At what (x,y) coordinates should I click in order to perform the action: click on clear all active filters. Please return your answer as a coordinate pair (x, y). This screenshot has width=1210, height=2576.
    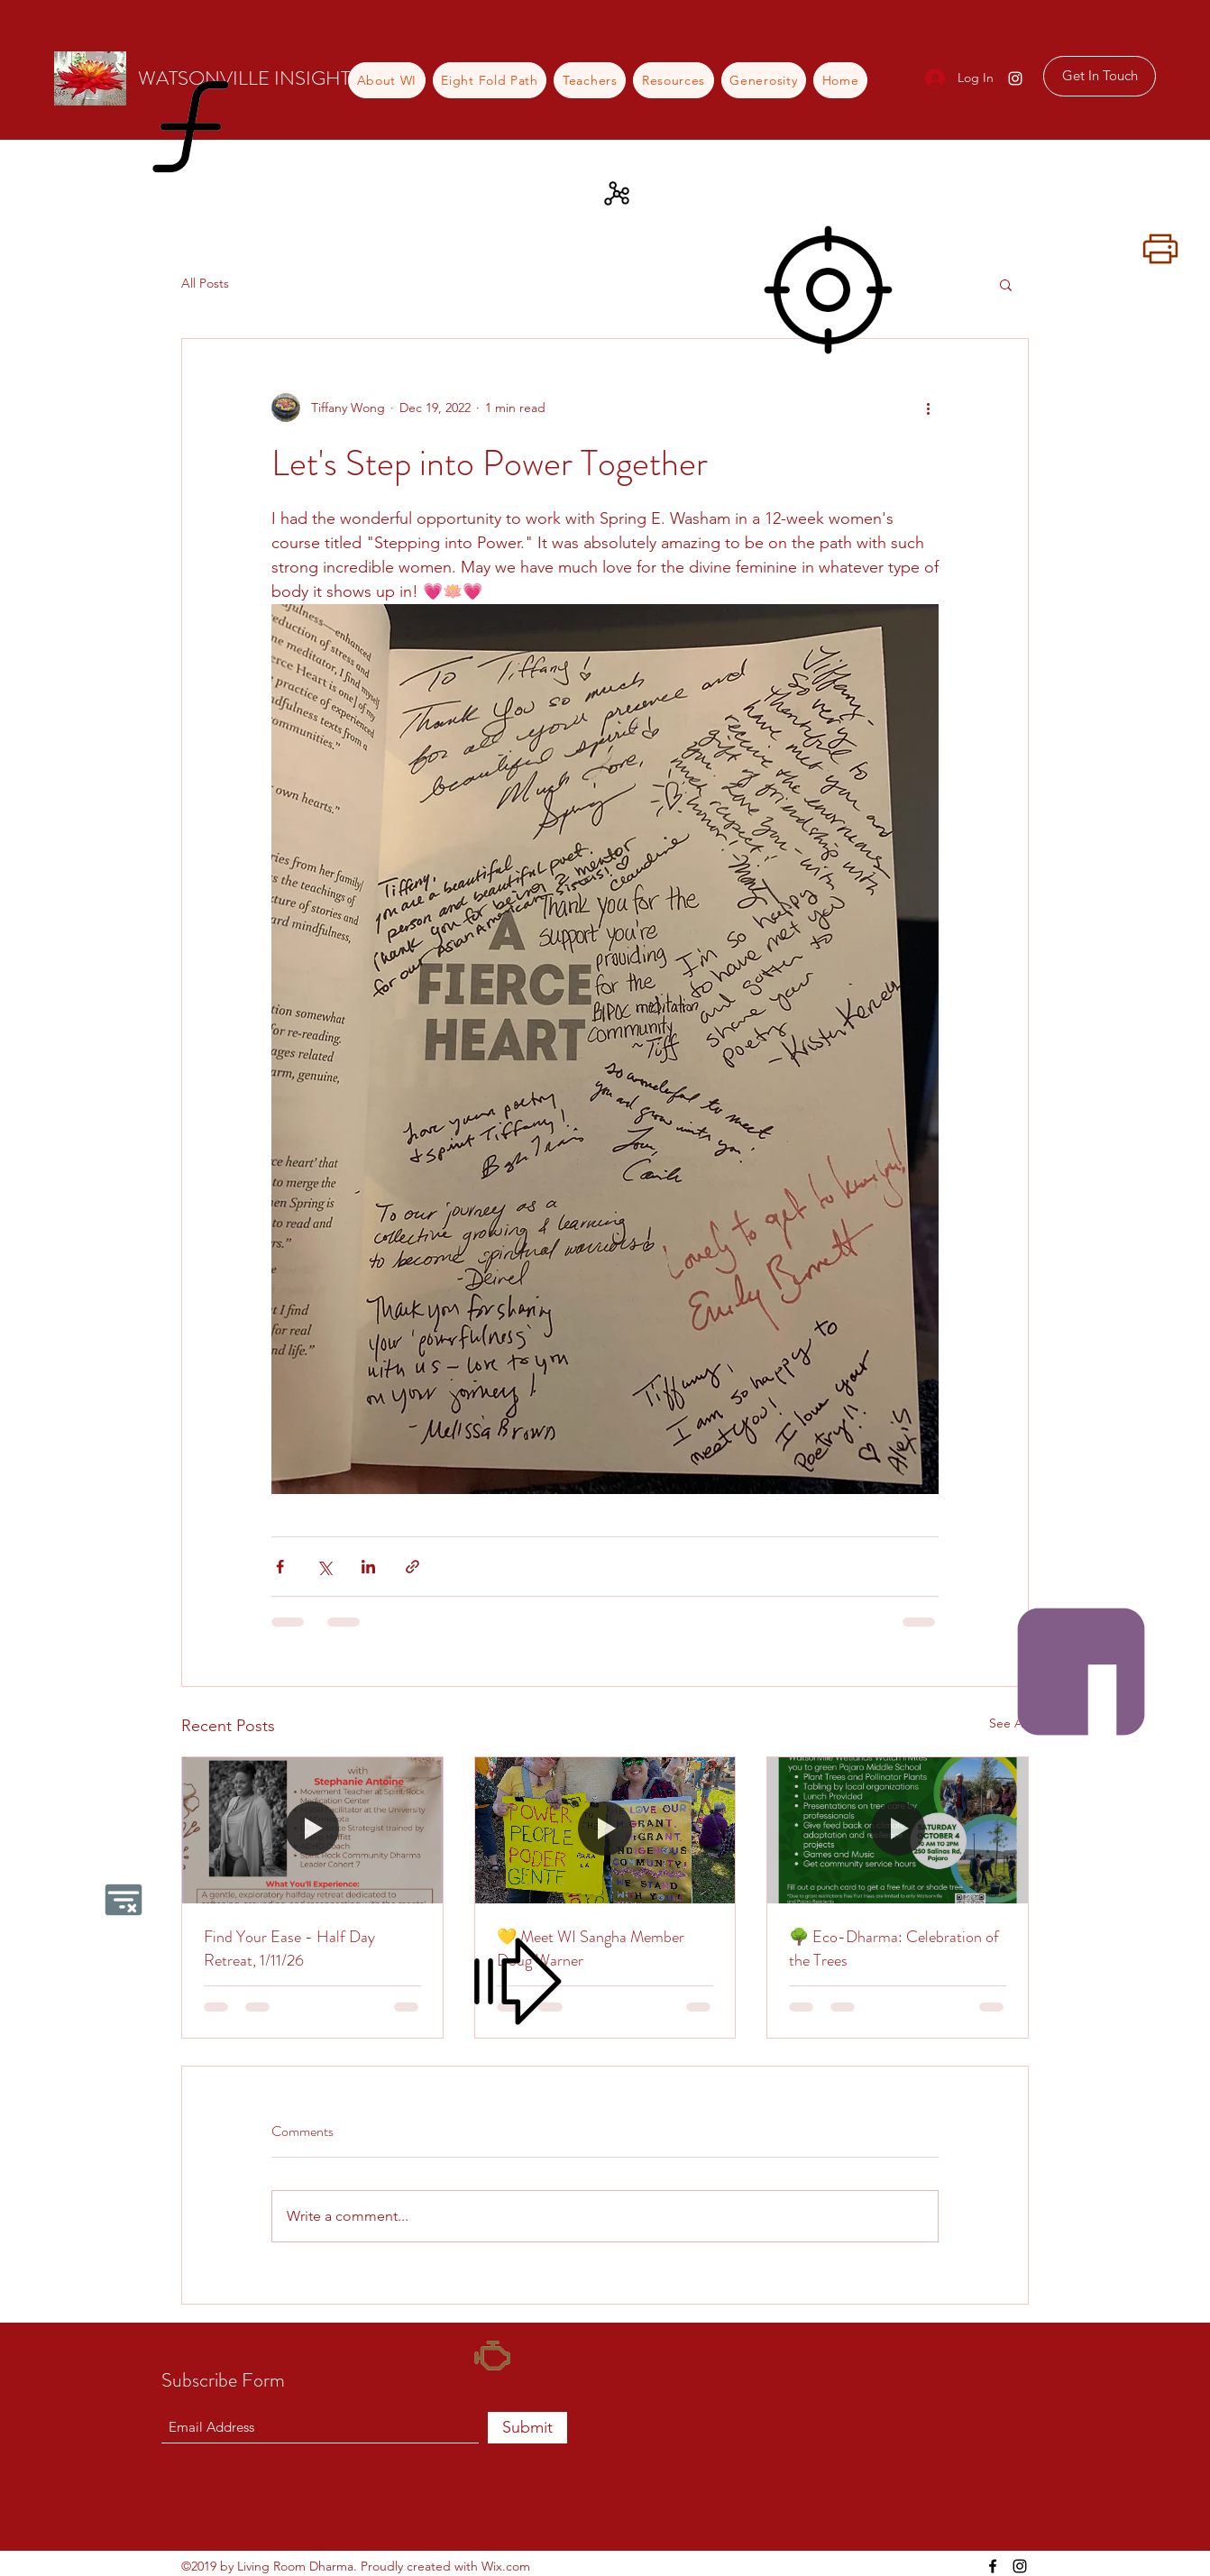
    Looking at the image, I should click on (124, 1900).